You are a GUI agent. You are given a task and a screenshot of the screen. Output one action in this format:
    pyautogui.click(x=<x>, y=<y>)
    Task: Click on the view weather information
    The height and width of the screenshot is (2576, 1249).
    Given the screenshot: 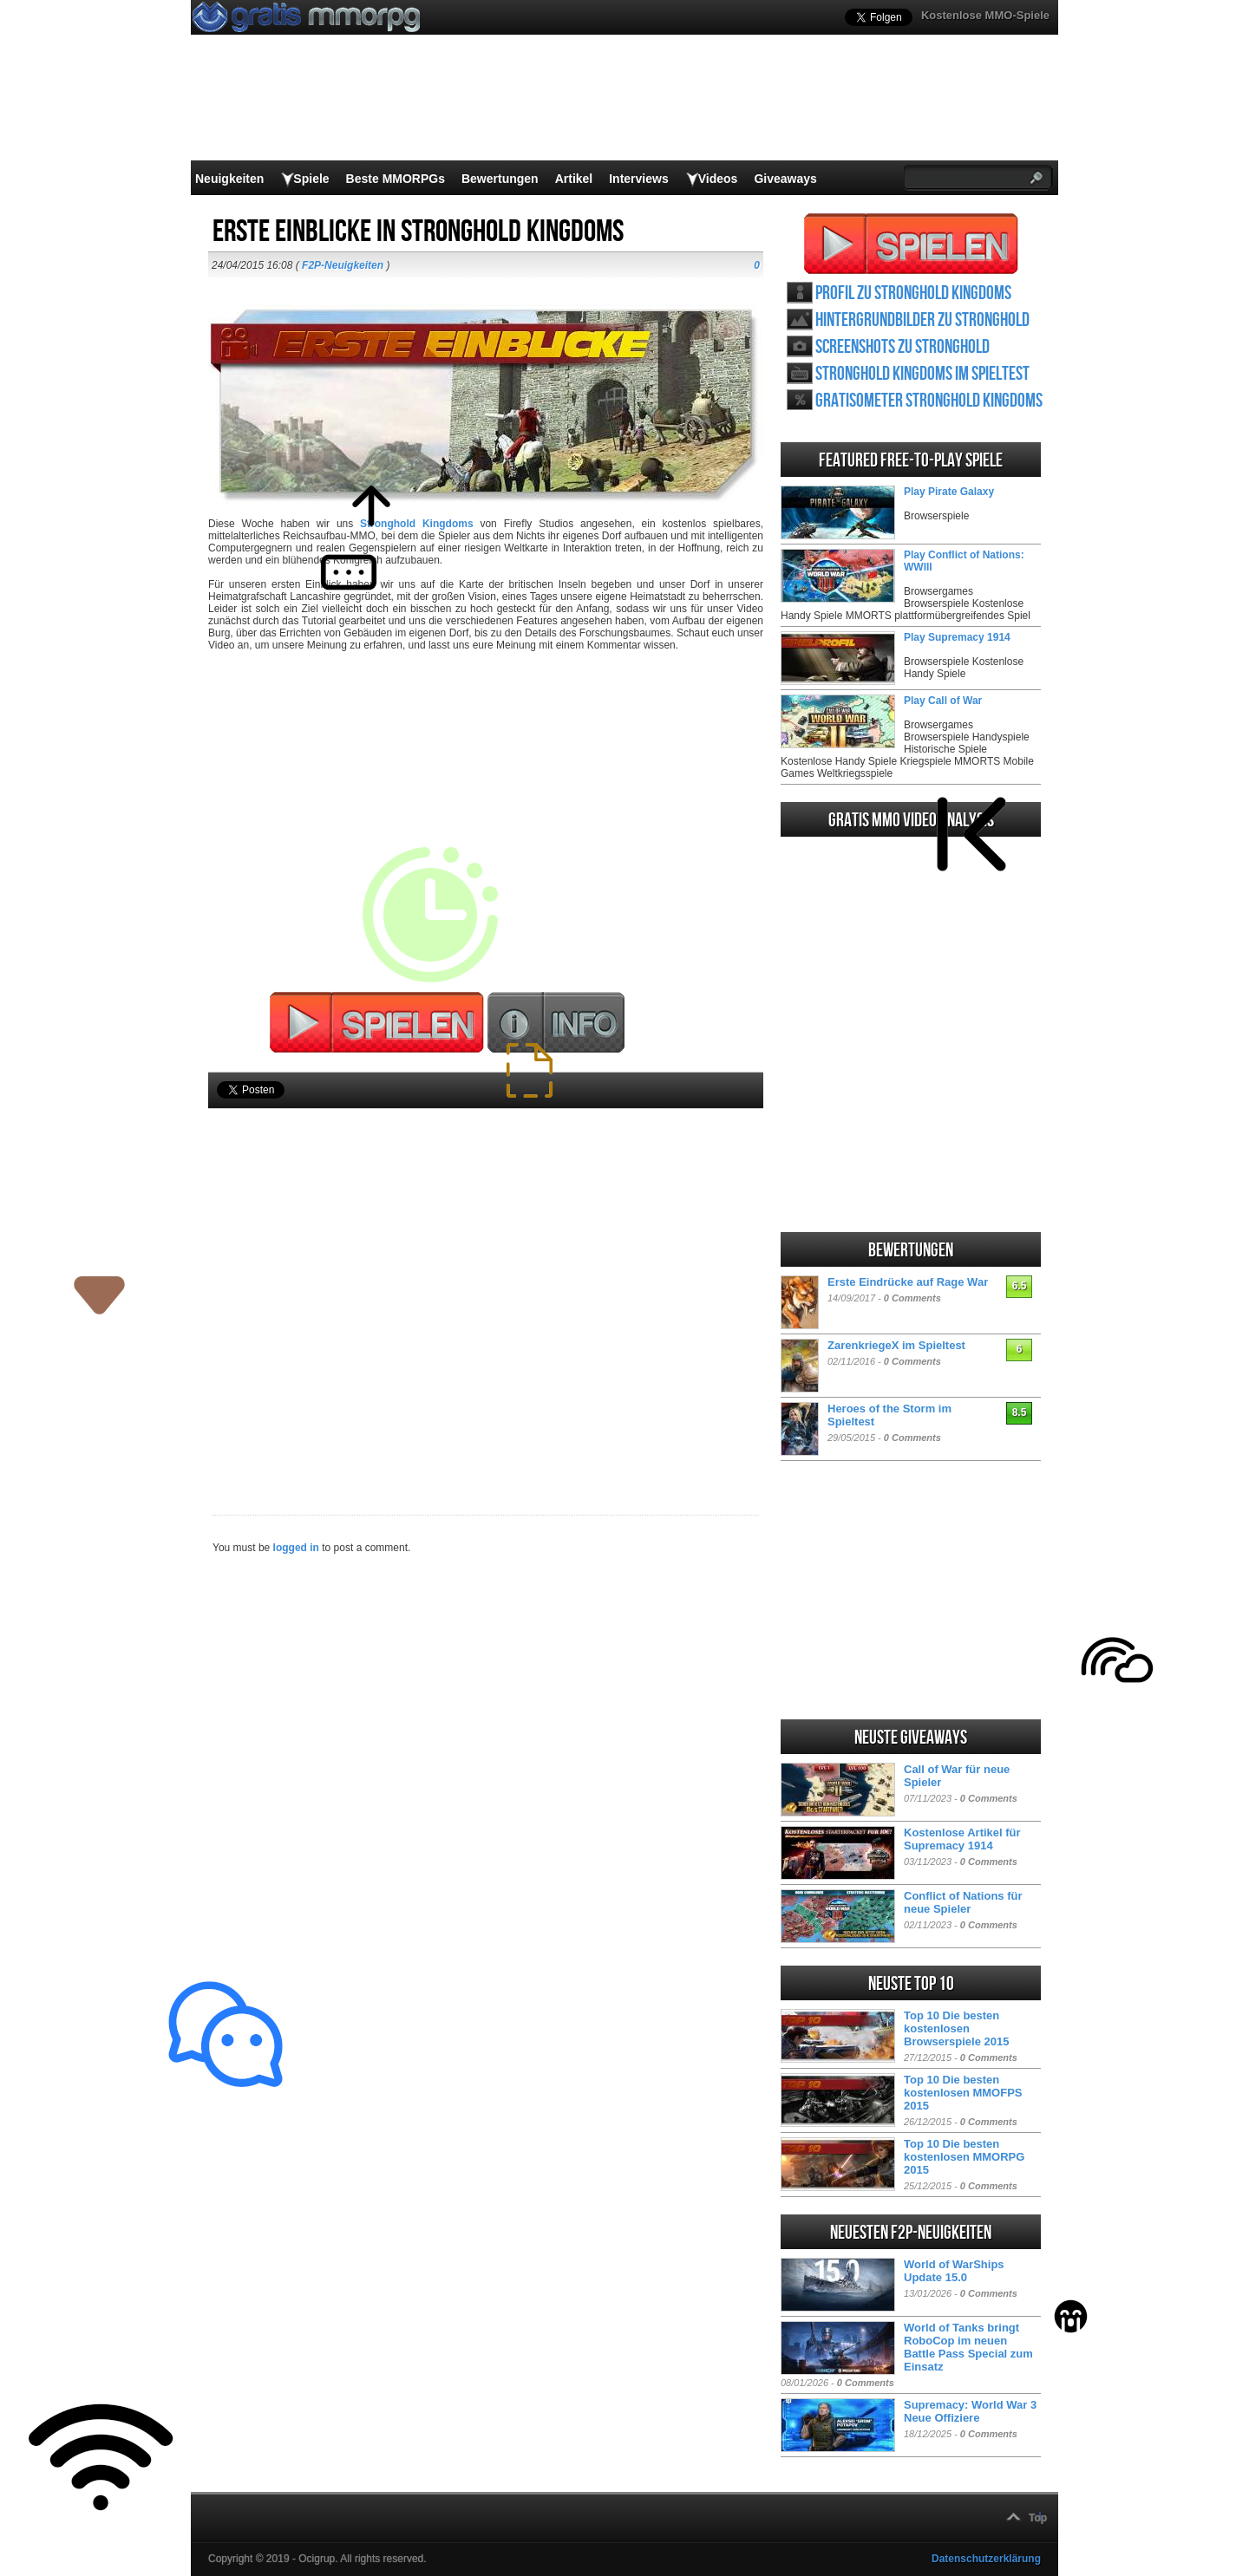 What is the action you would take?
    pyautogui.click(x=1117, y=1659)
    